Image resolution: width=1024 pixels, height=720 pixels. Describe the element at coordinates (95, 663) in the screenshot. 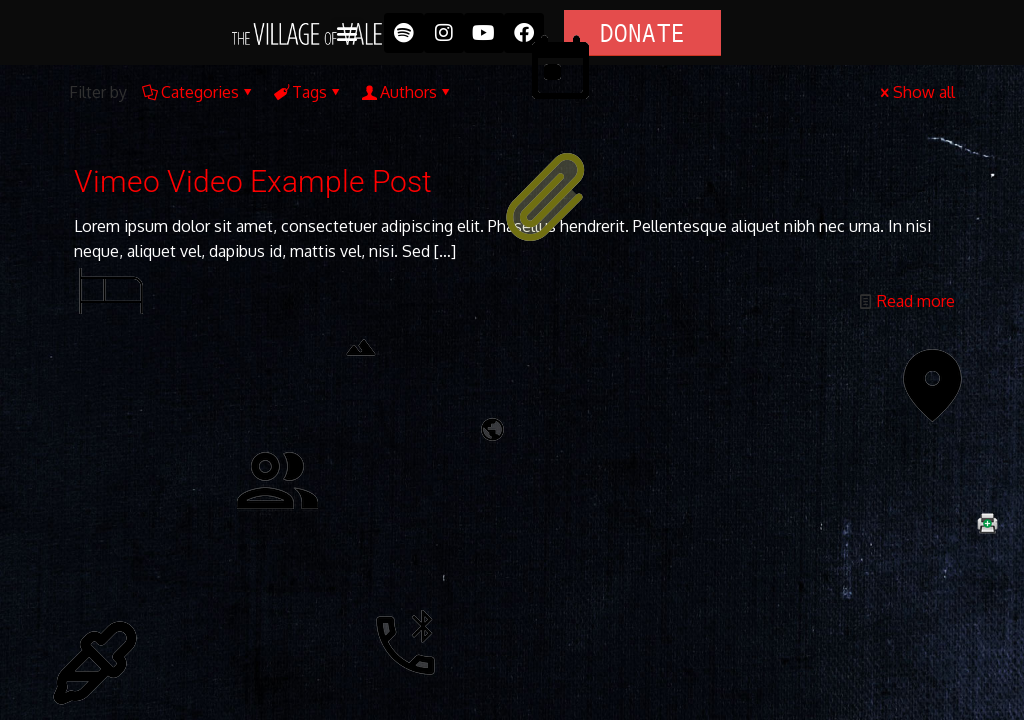

I see `pick a color from the canvas` at that location.